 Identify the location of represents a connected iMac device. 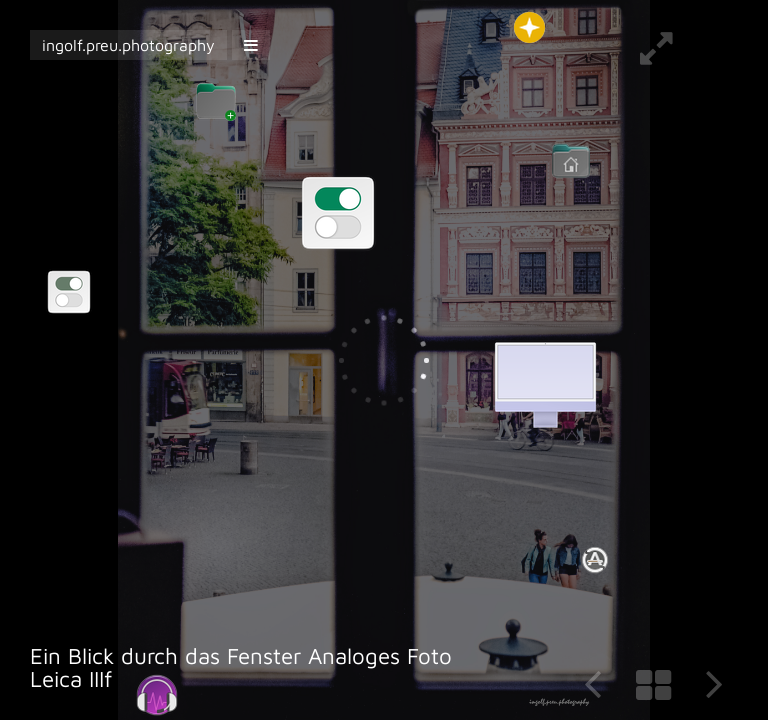
(545, 383).